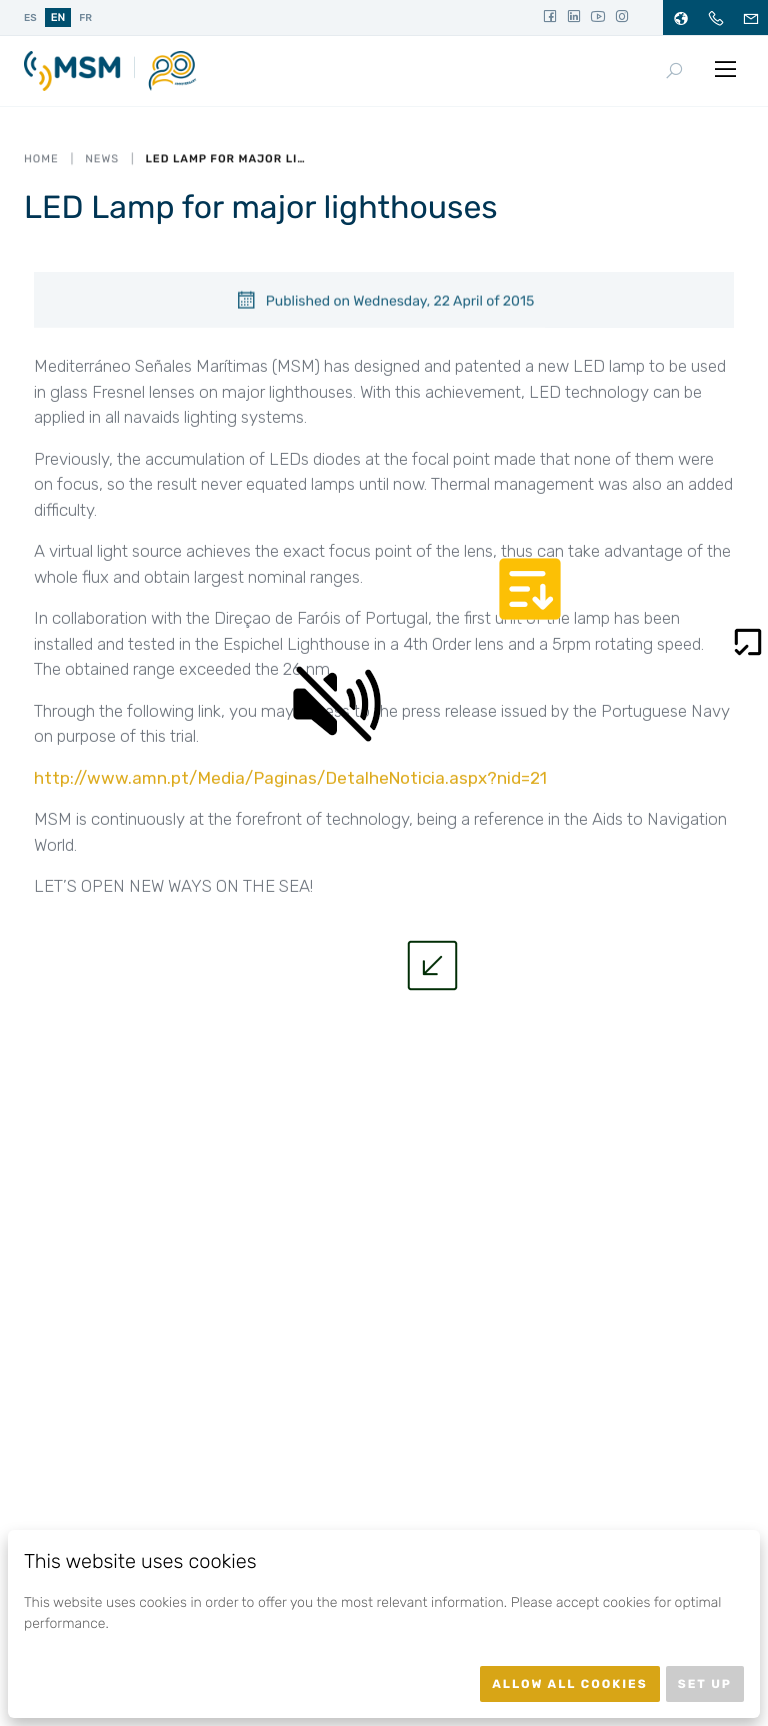 This screenshot has width=768, height=1726. What do you see at coordinates (432, 965) in the screenshot?
I see `navigate to the bottom-left corner` at bounding box center [432, 965].